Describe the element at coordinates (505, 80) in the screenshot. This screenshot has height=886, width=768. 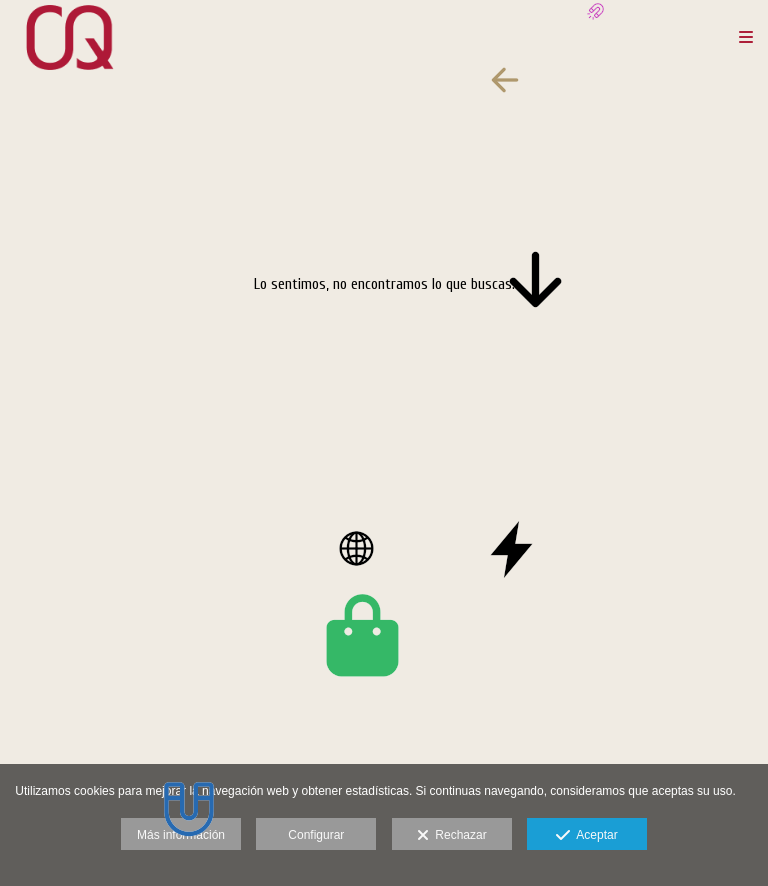
I see `go back to the previous screen` at that location.